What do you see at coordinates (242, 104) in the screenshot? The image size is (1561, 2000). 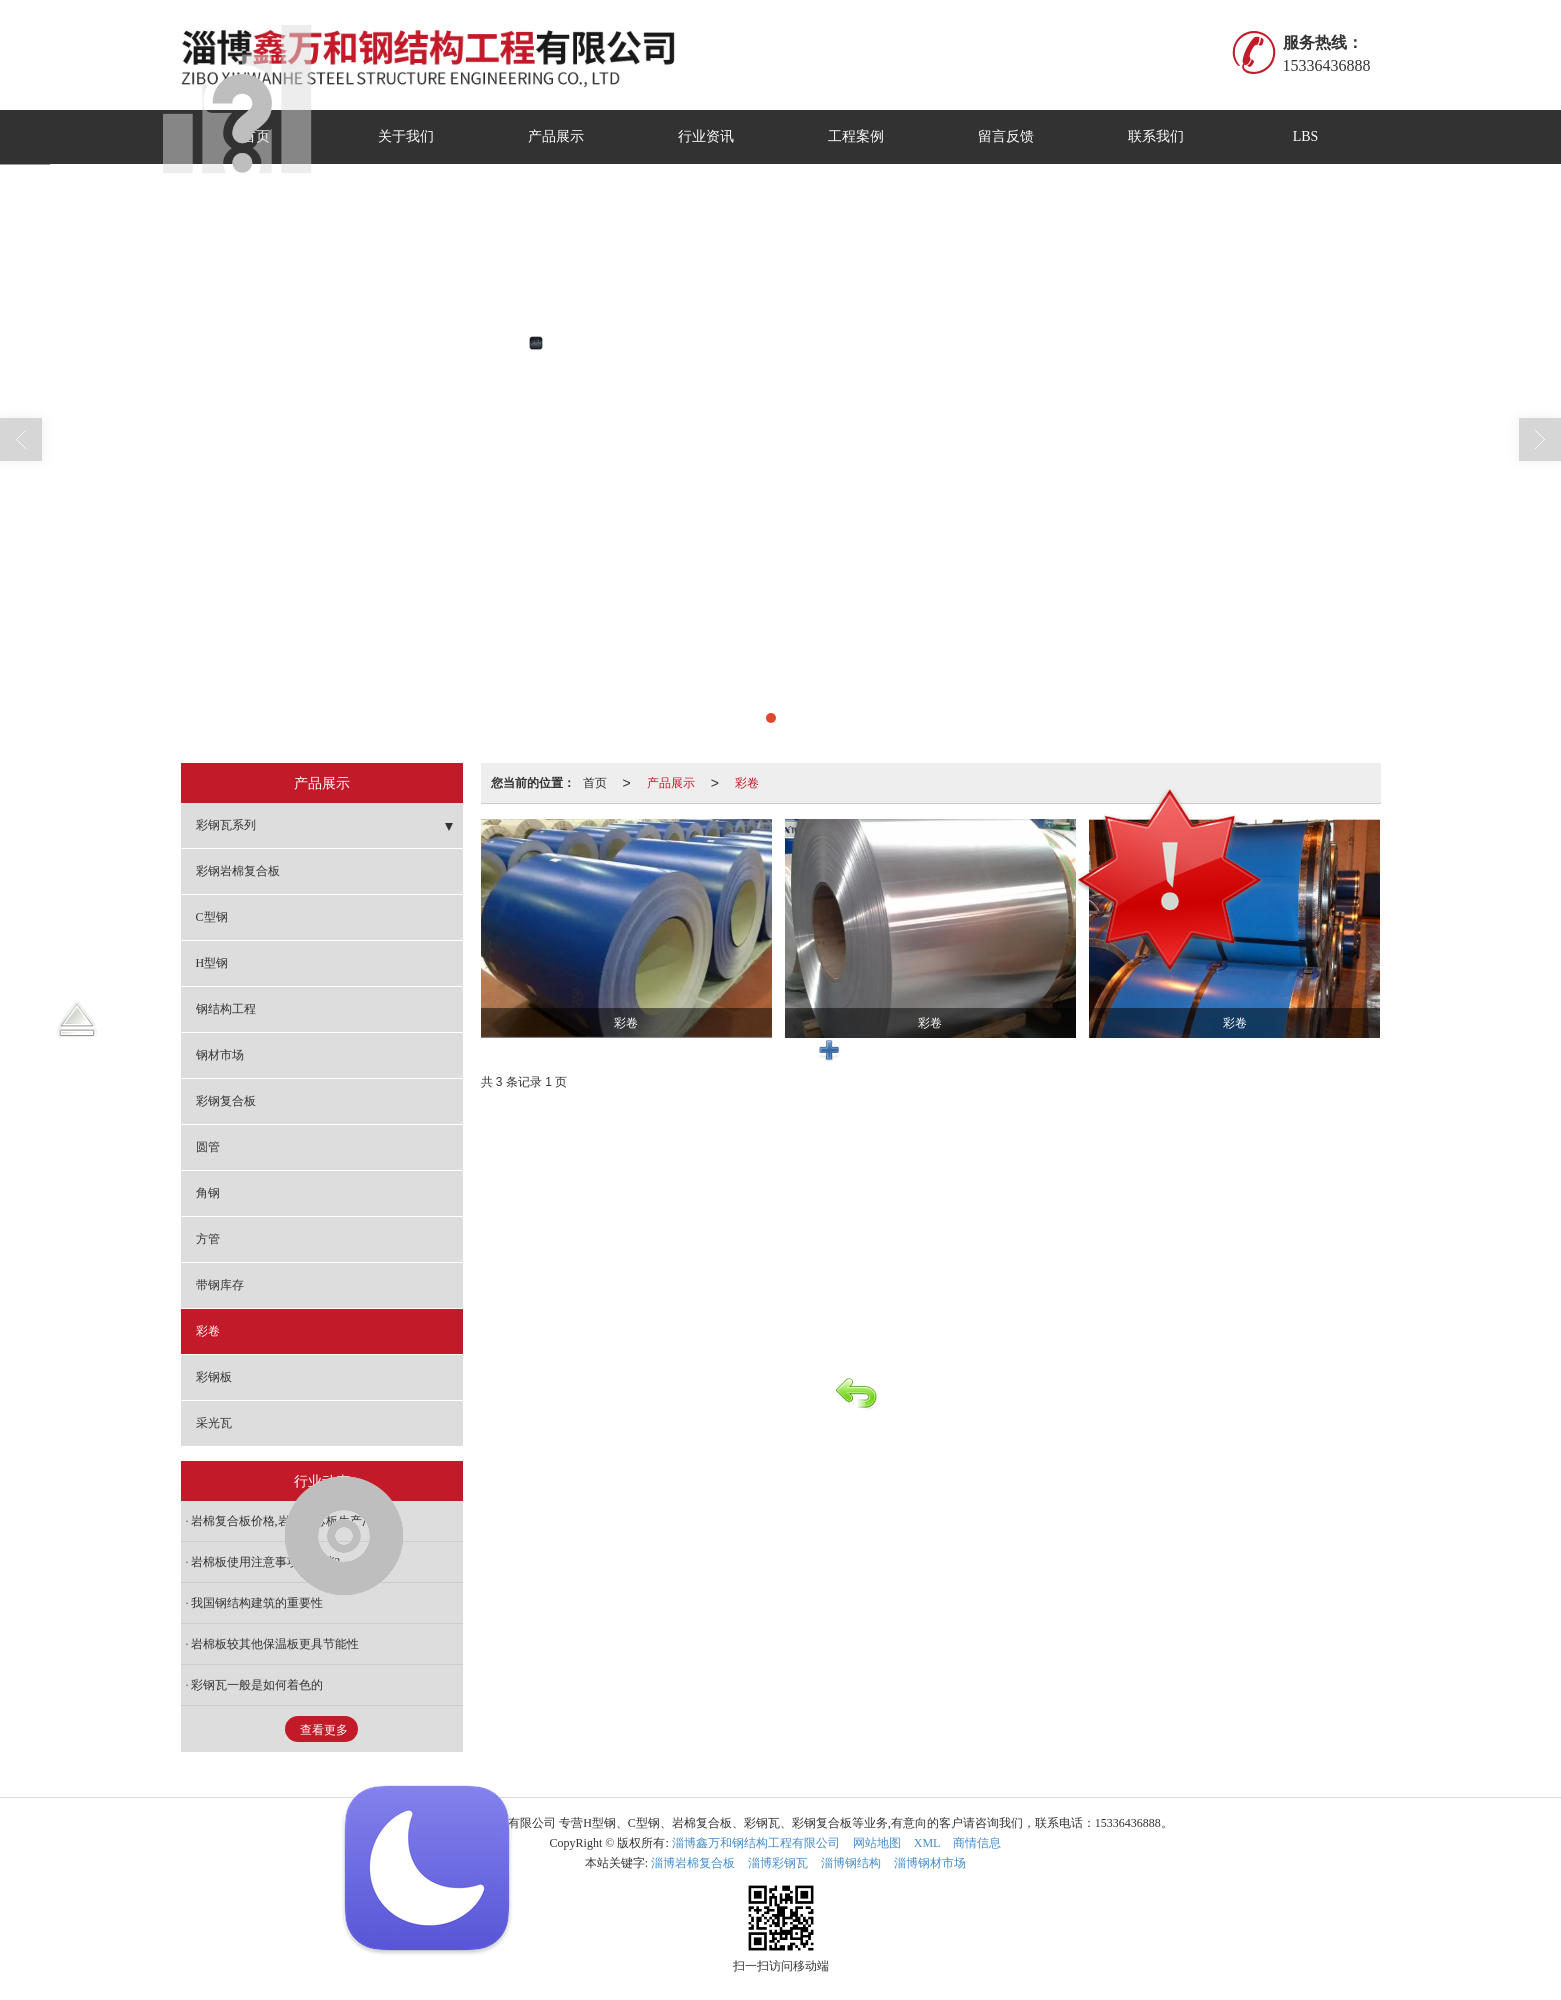 I see `no cellular network route available` at bounding box center [242, 104].